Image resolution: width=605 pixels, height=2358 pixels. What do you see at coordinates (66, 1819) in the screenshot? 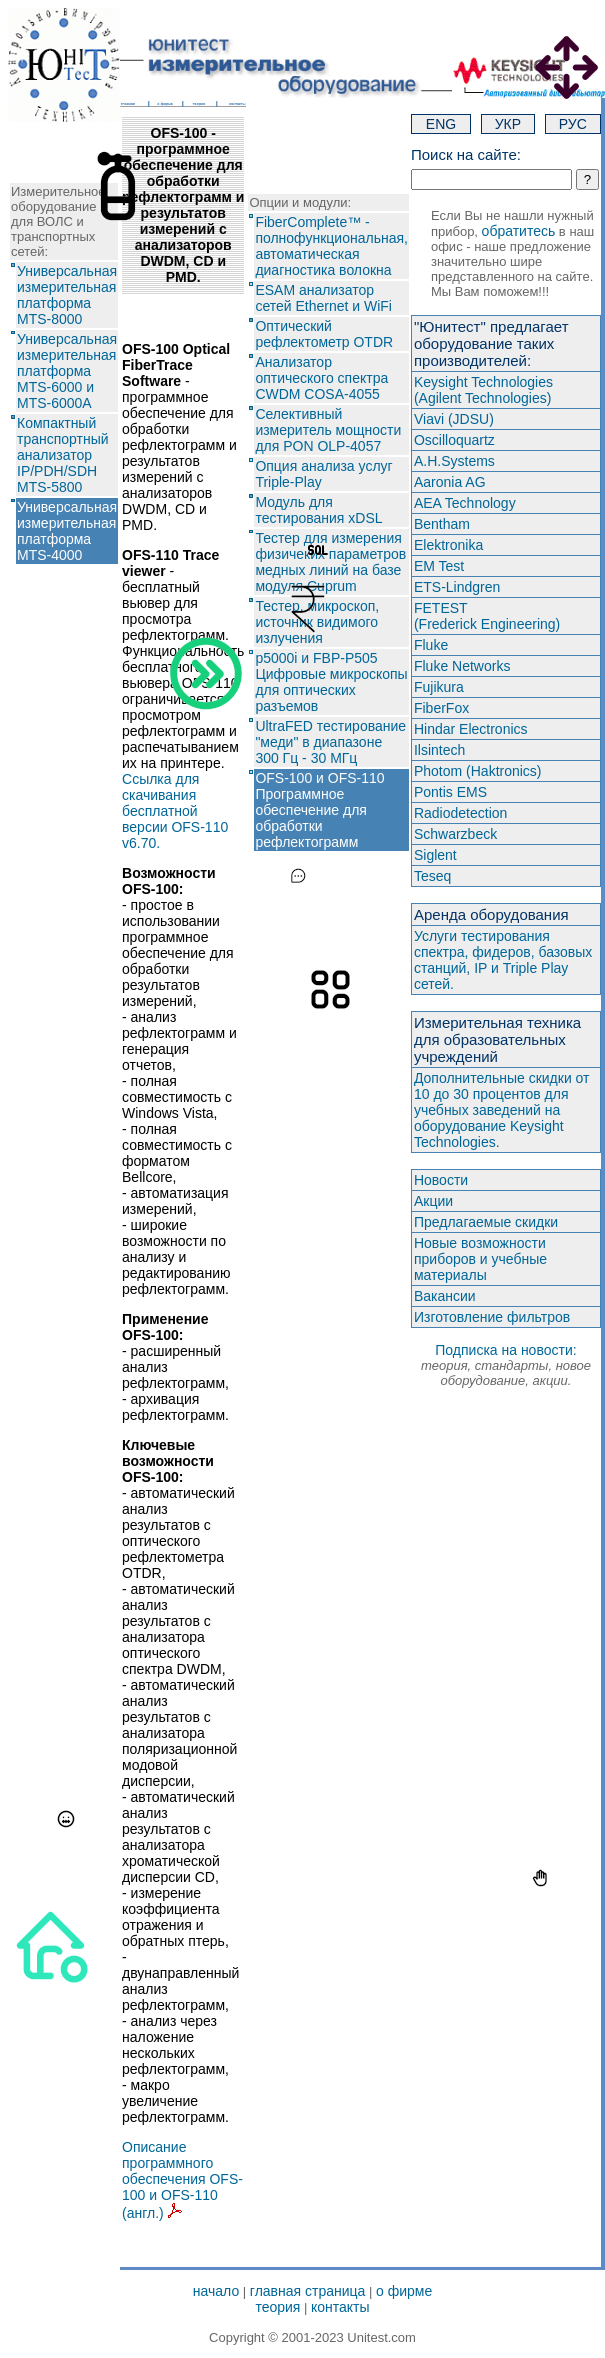
I see `indicates a muted or silenced notification state` at bounding box center [66, 1819].